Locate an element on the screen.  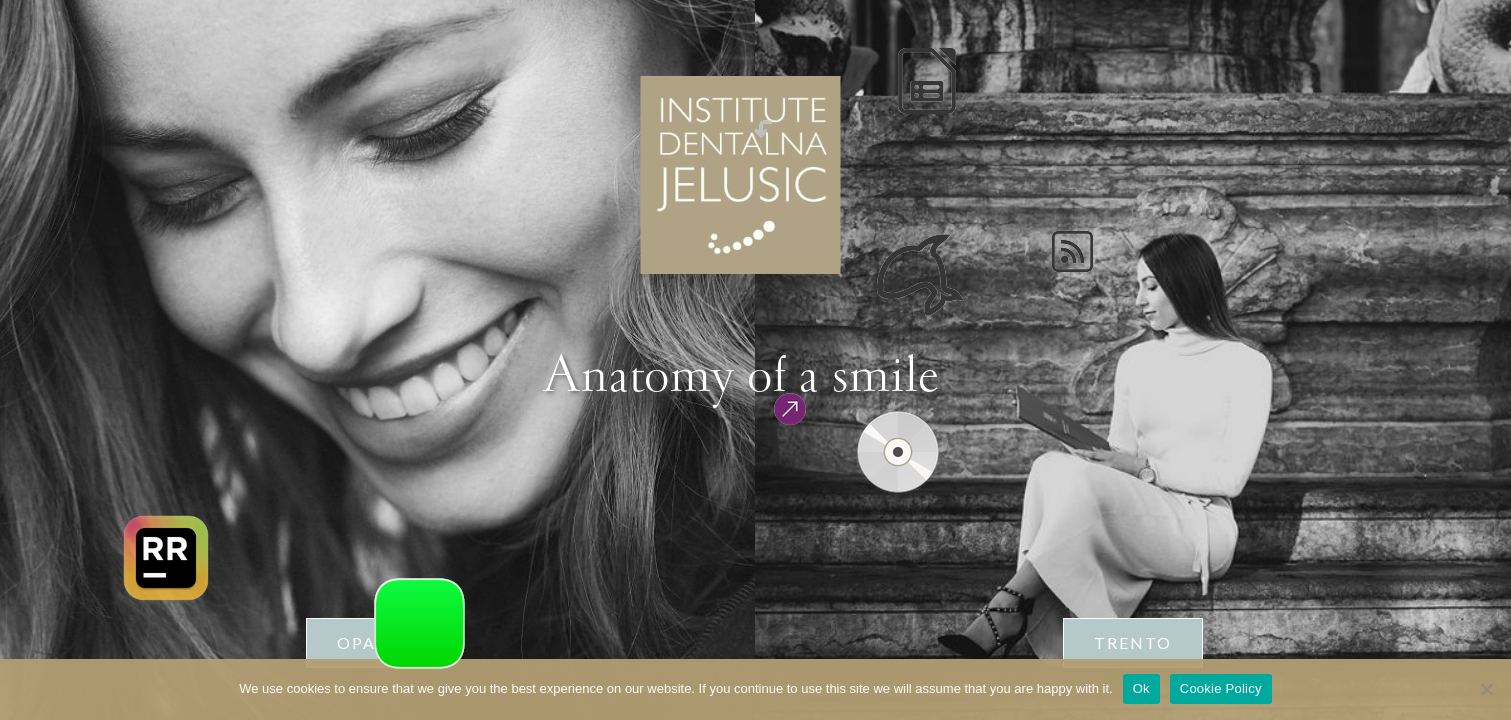
open LibreOffice Impress presentation software is located at coordinates (927, 81).